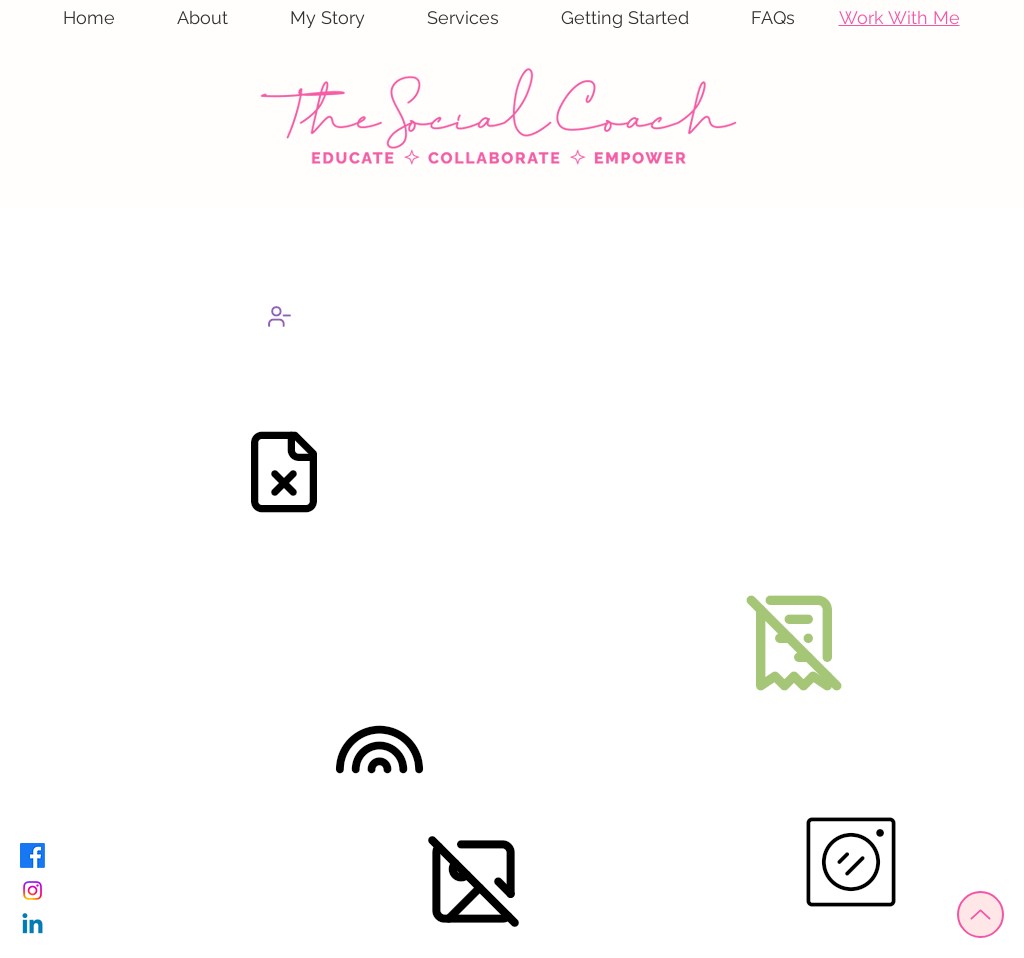 The height and width of the screenshot is (958, 1024). Describe the element at coordinates (473, 881) in the screenshot. I see `image failed to load` at that location.